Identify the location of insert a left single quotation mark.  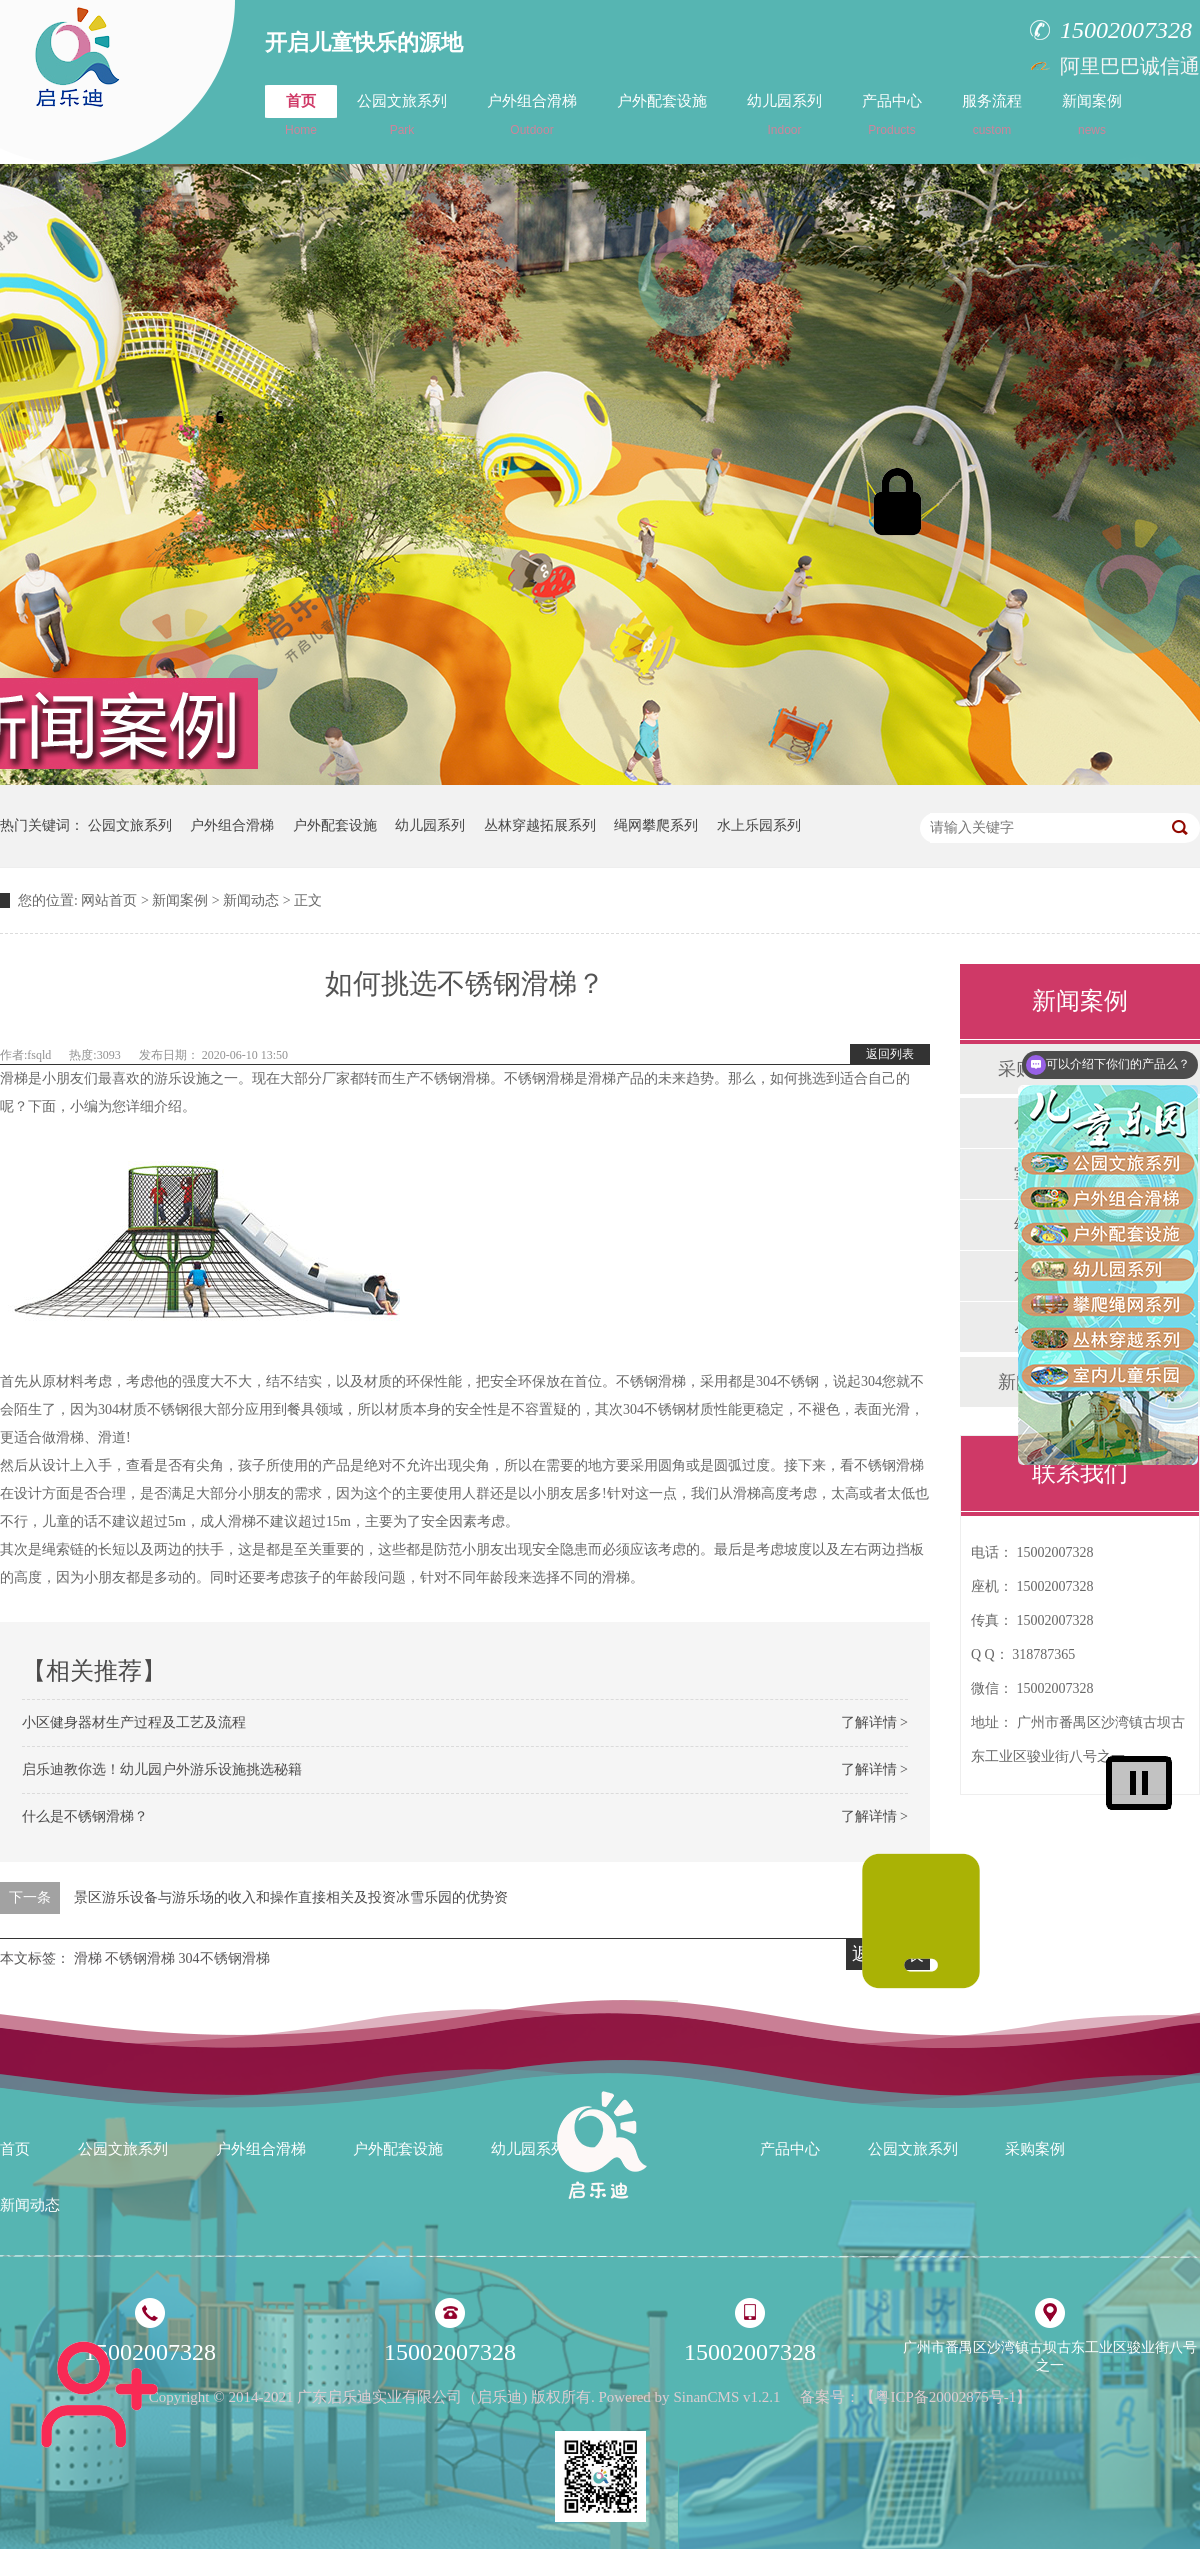
(220, 417).